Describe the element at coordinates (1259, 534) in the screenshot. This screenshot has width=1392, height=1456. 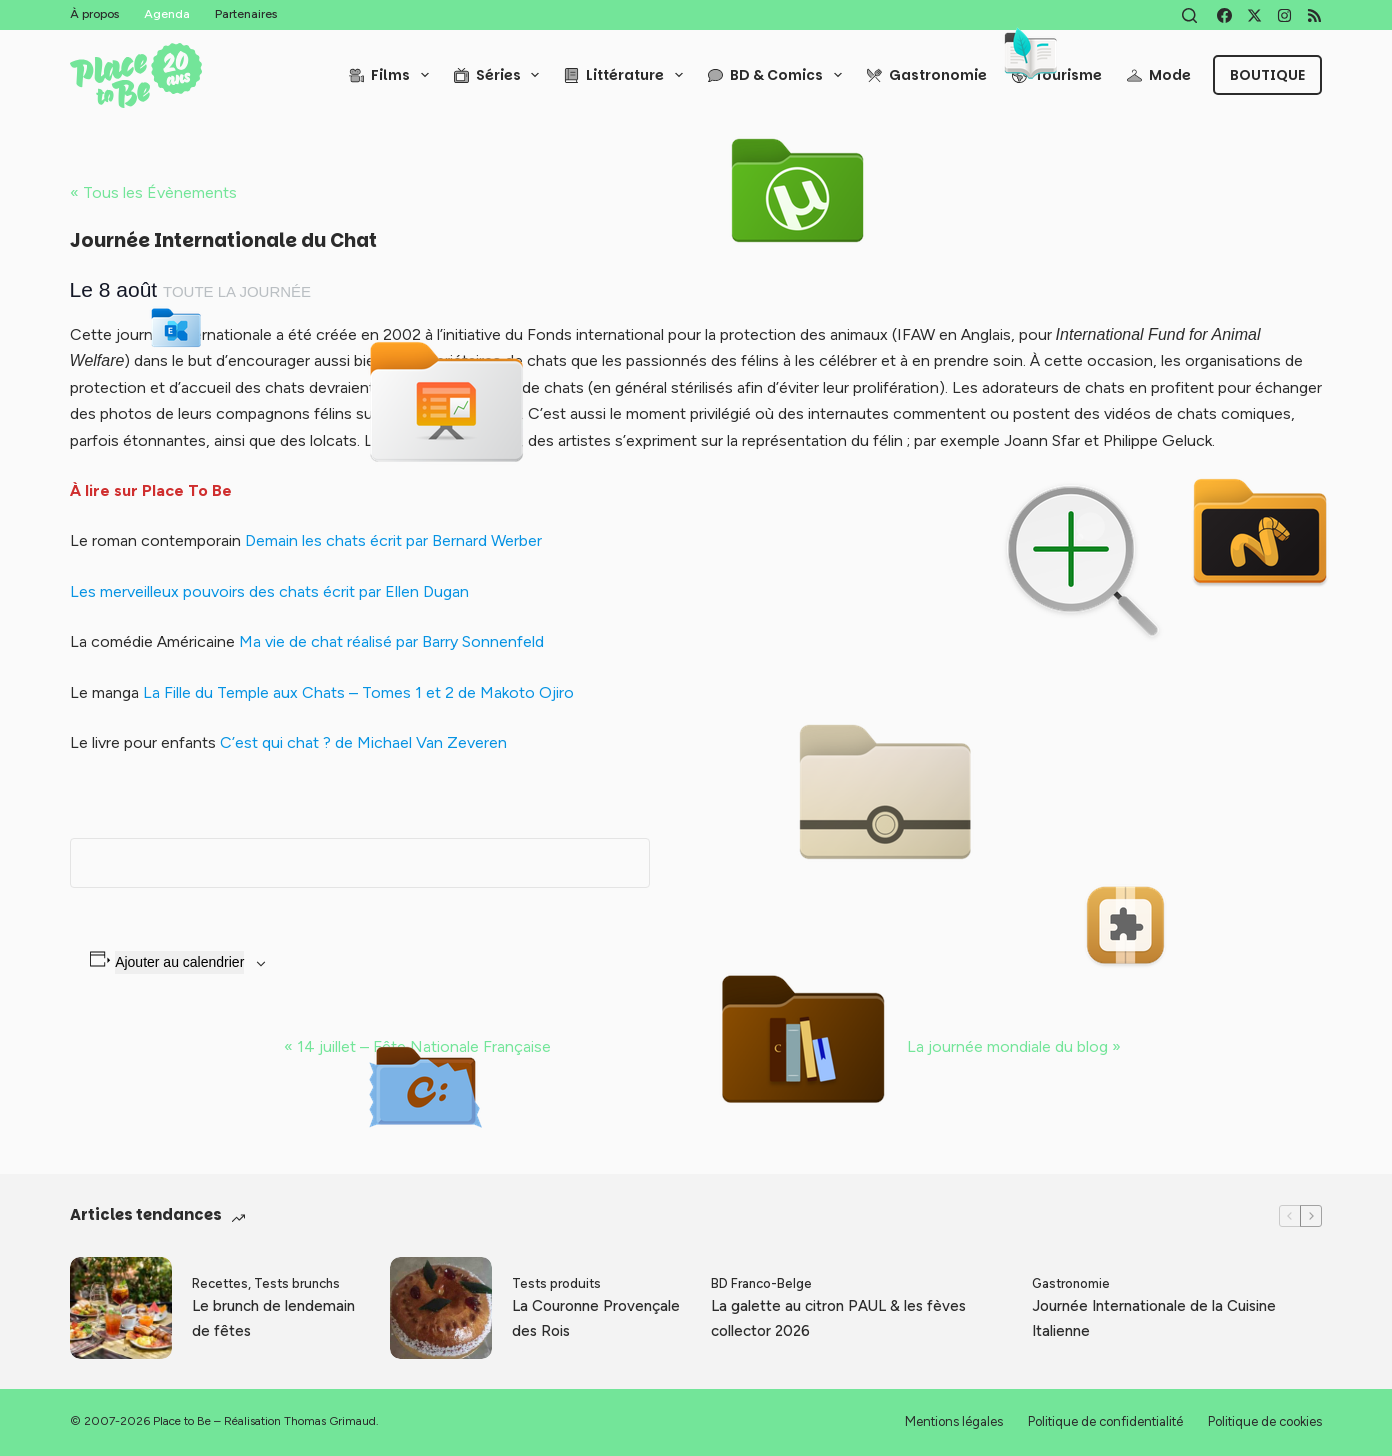
I see `open the Modo 3D modeling application folder` at that location.